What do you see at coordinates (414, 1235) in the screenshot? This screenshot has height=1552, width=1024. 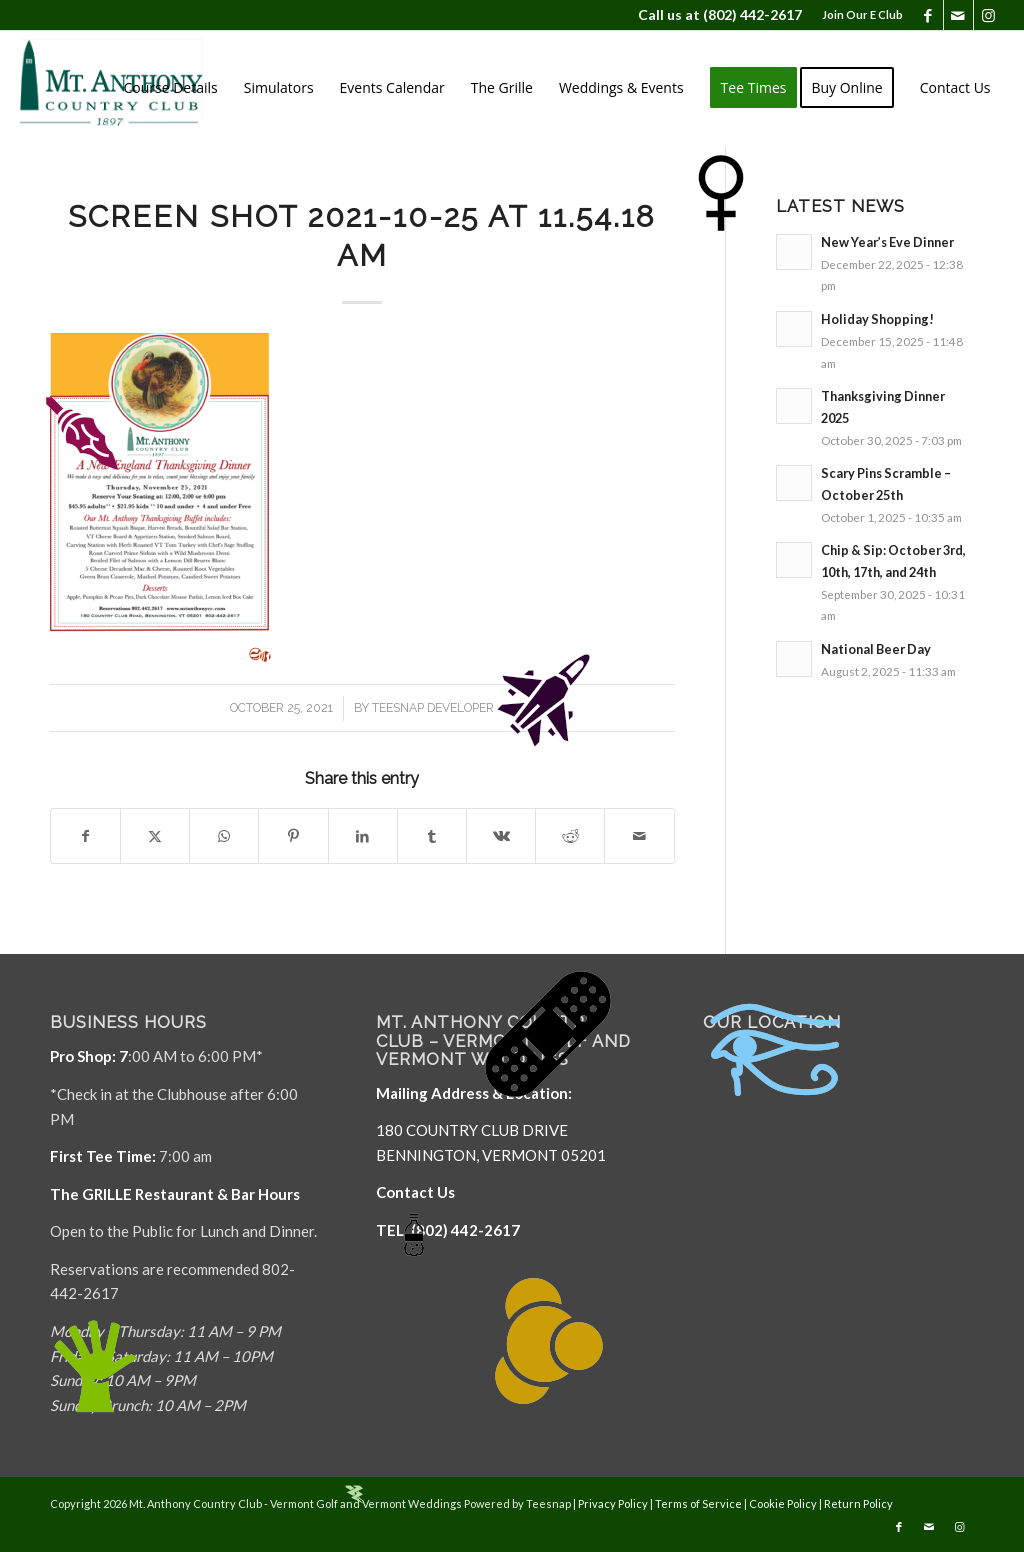 I see `select a beverage or drink item` at bounding box center [414, 1235].